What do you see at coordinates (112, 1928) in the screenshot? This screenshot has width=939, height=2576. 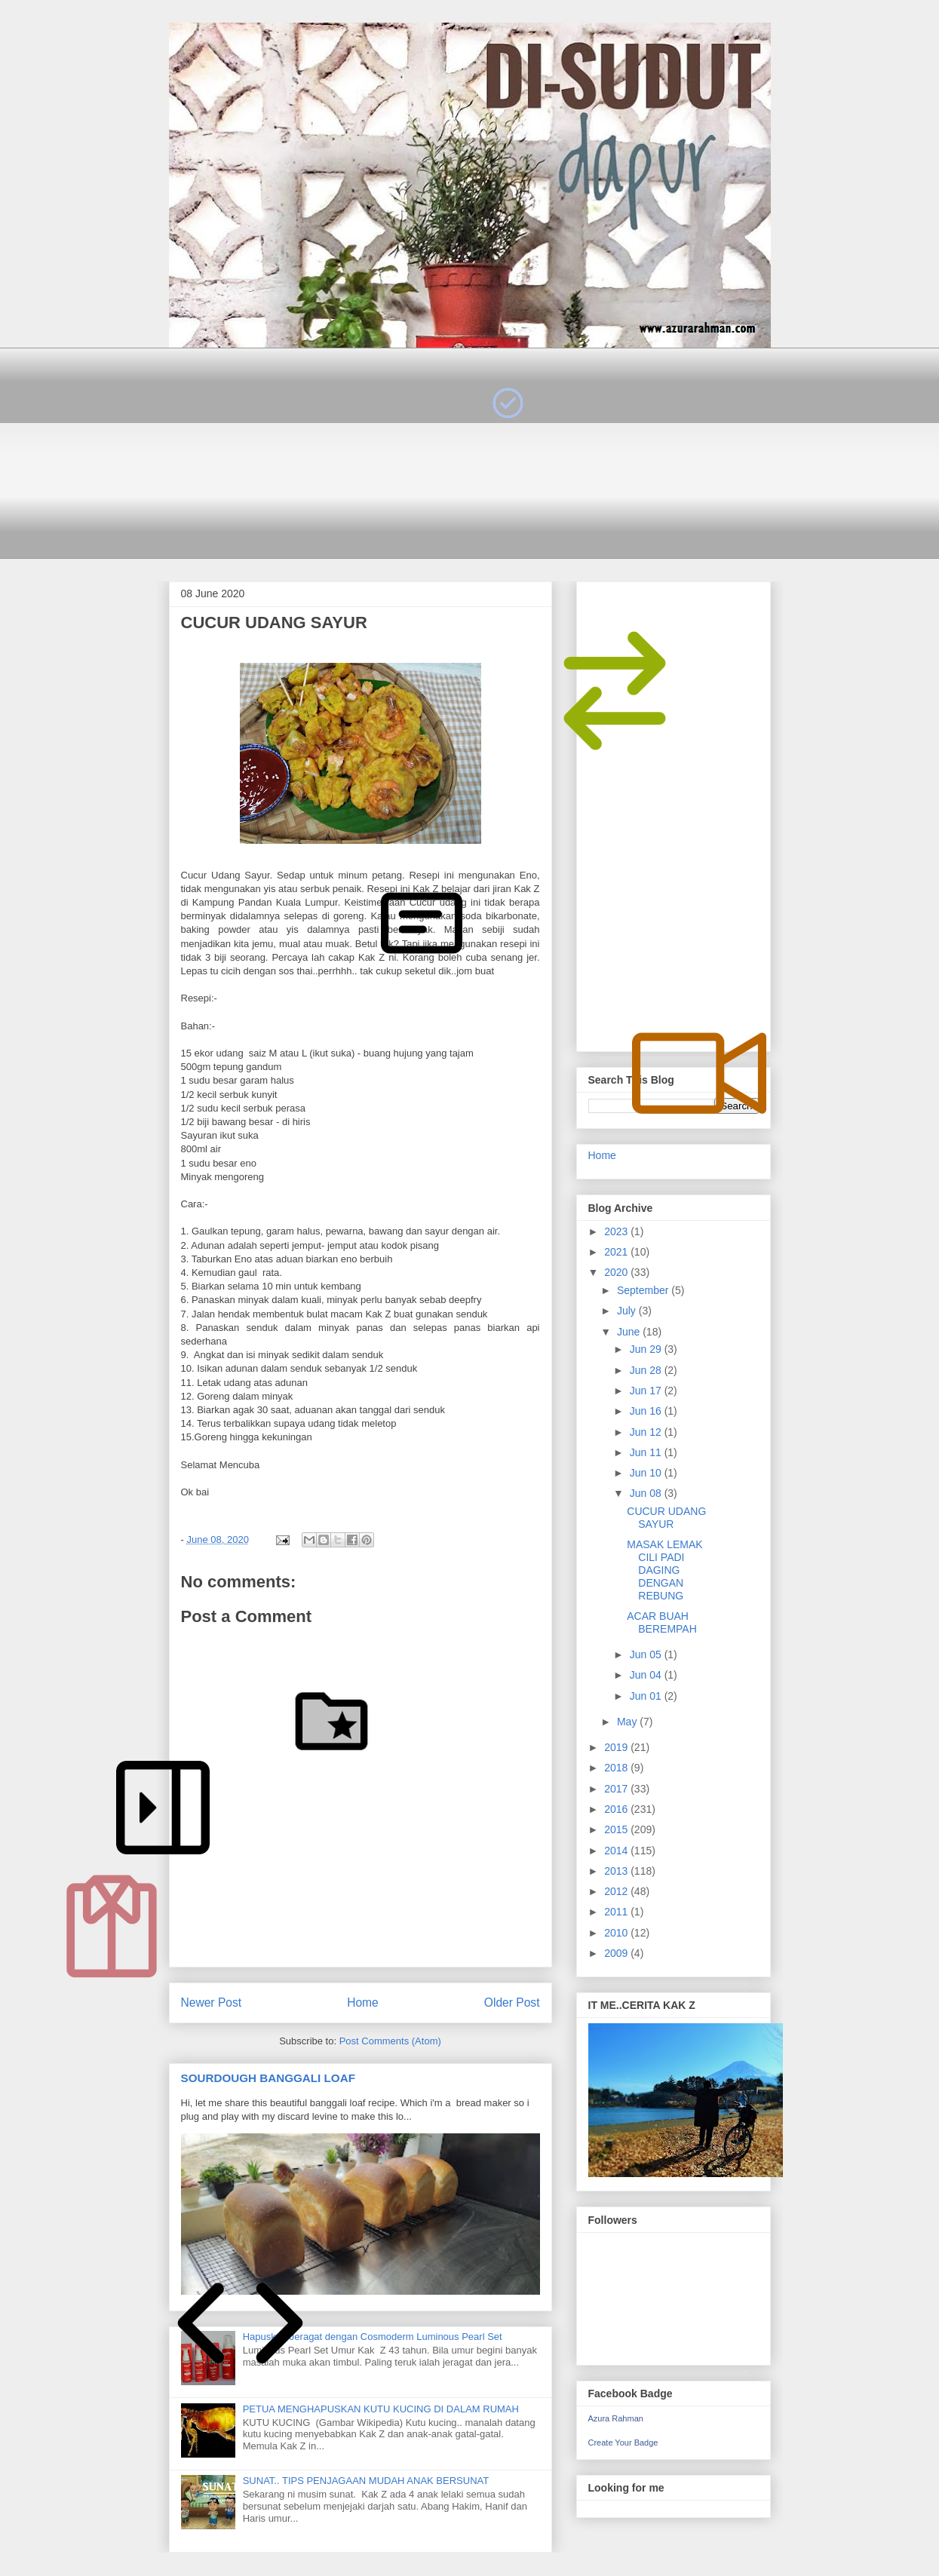 I see `view clothing or apparel items` at bounding box center [112, 1928].